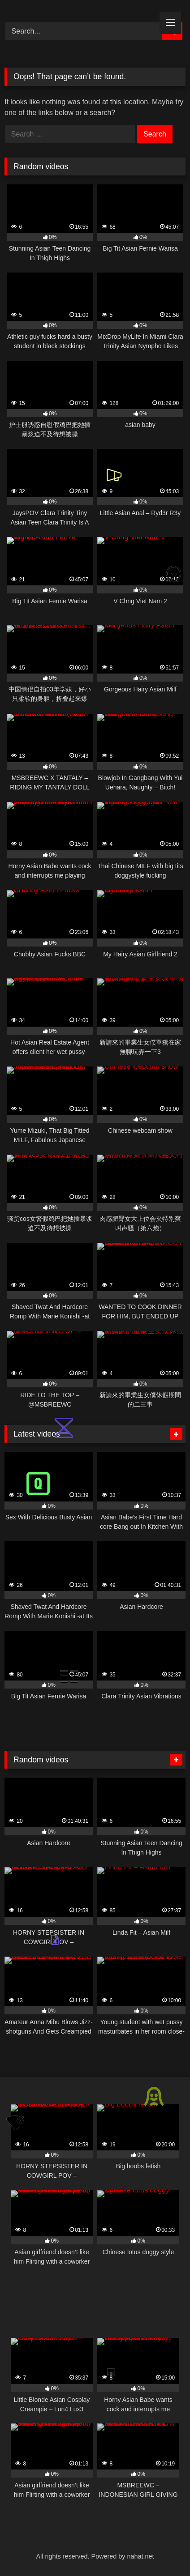 Image resolution: width=190 pixels, height=2576 pixels. Describe the element at coordinates (113, 475) in the screenshot. I see `make an announcement` at that location.